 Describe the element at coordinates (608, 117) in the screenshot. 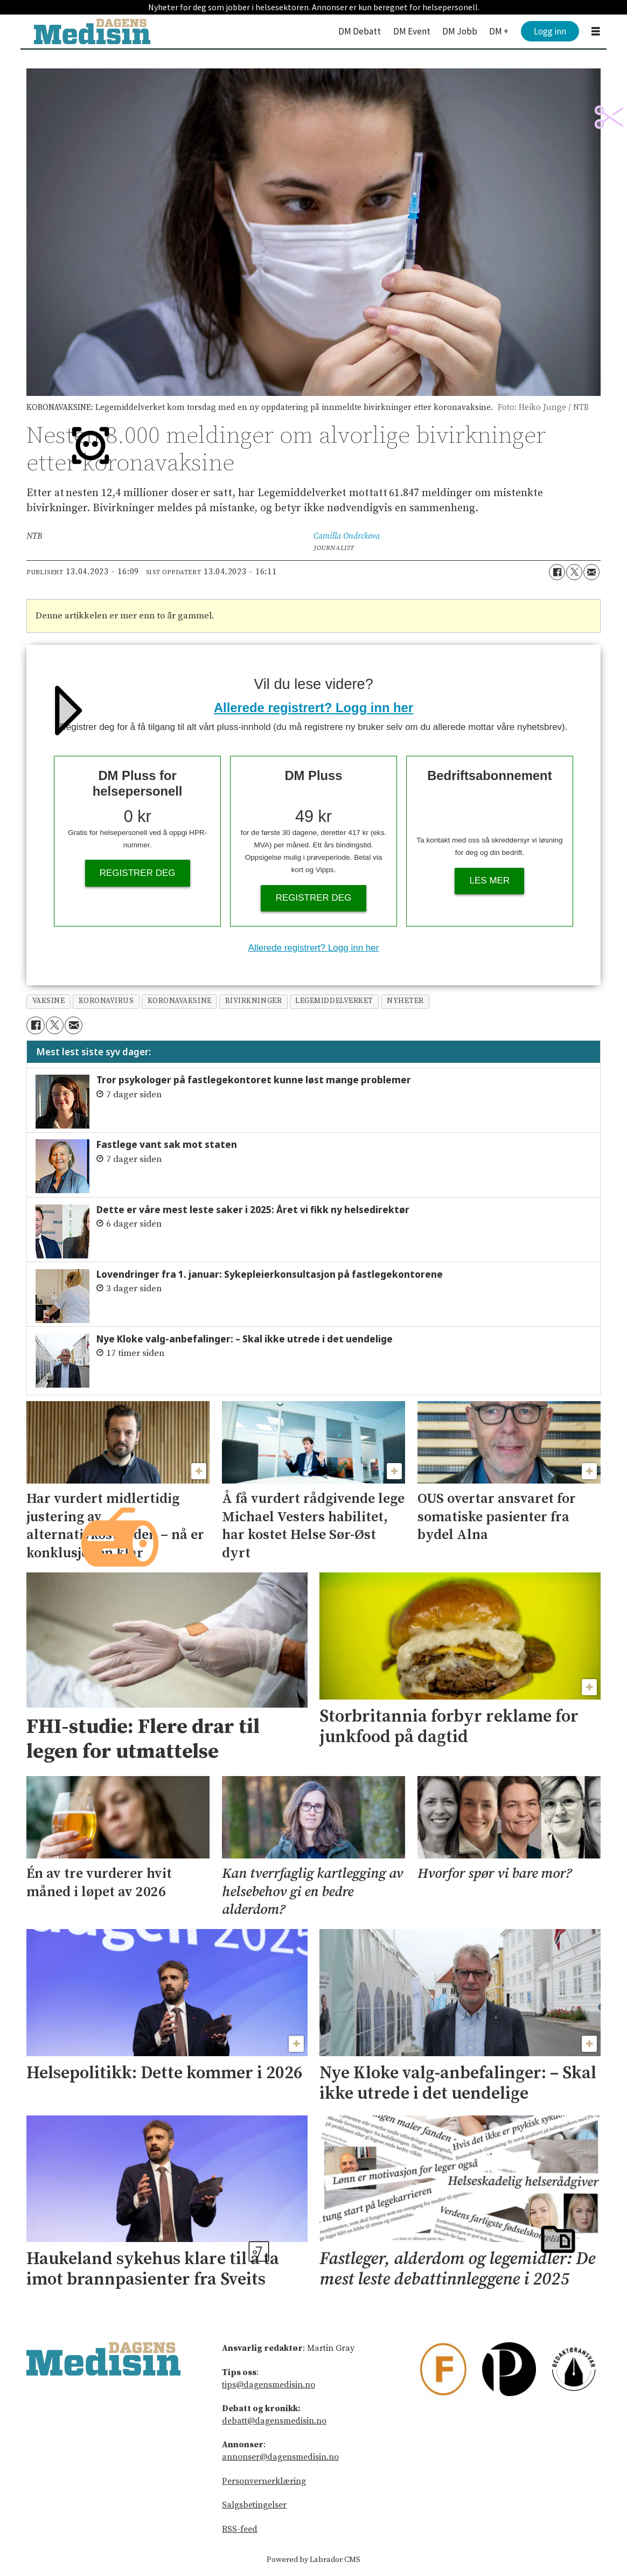

I see `cut selected content` at that location.